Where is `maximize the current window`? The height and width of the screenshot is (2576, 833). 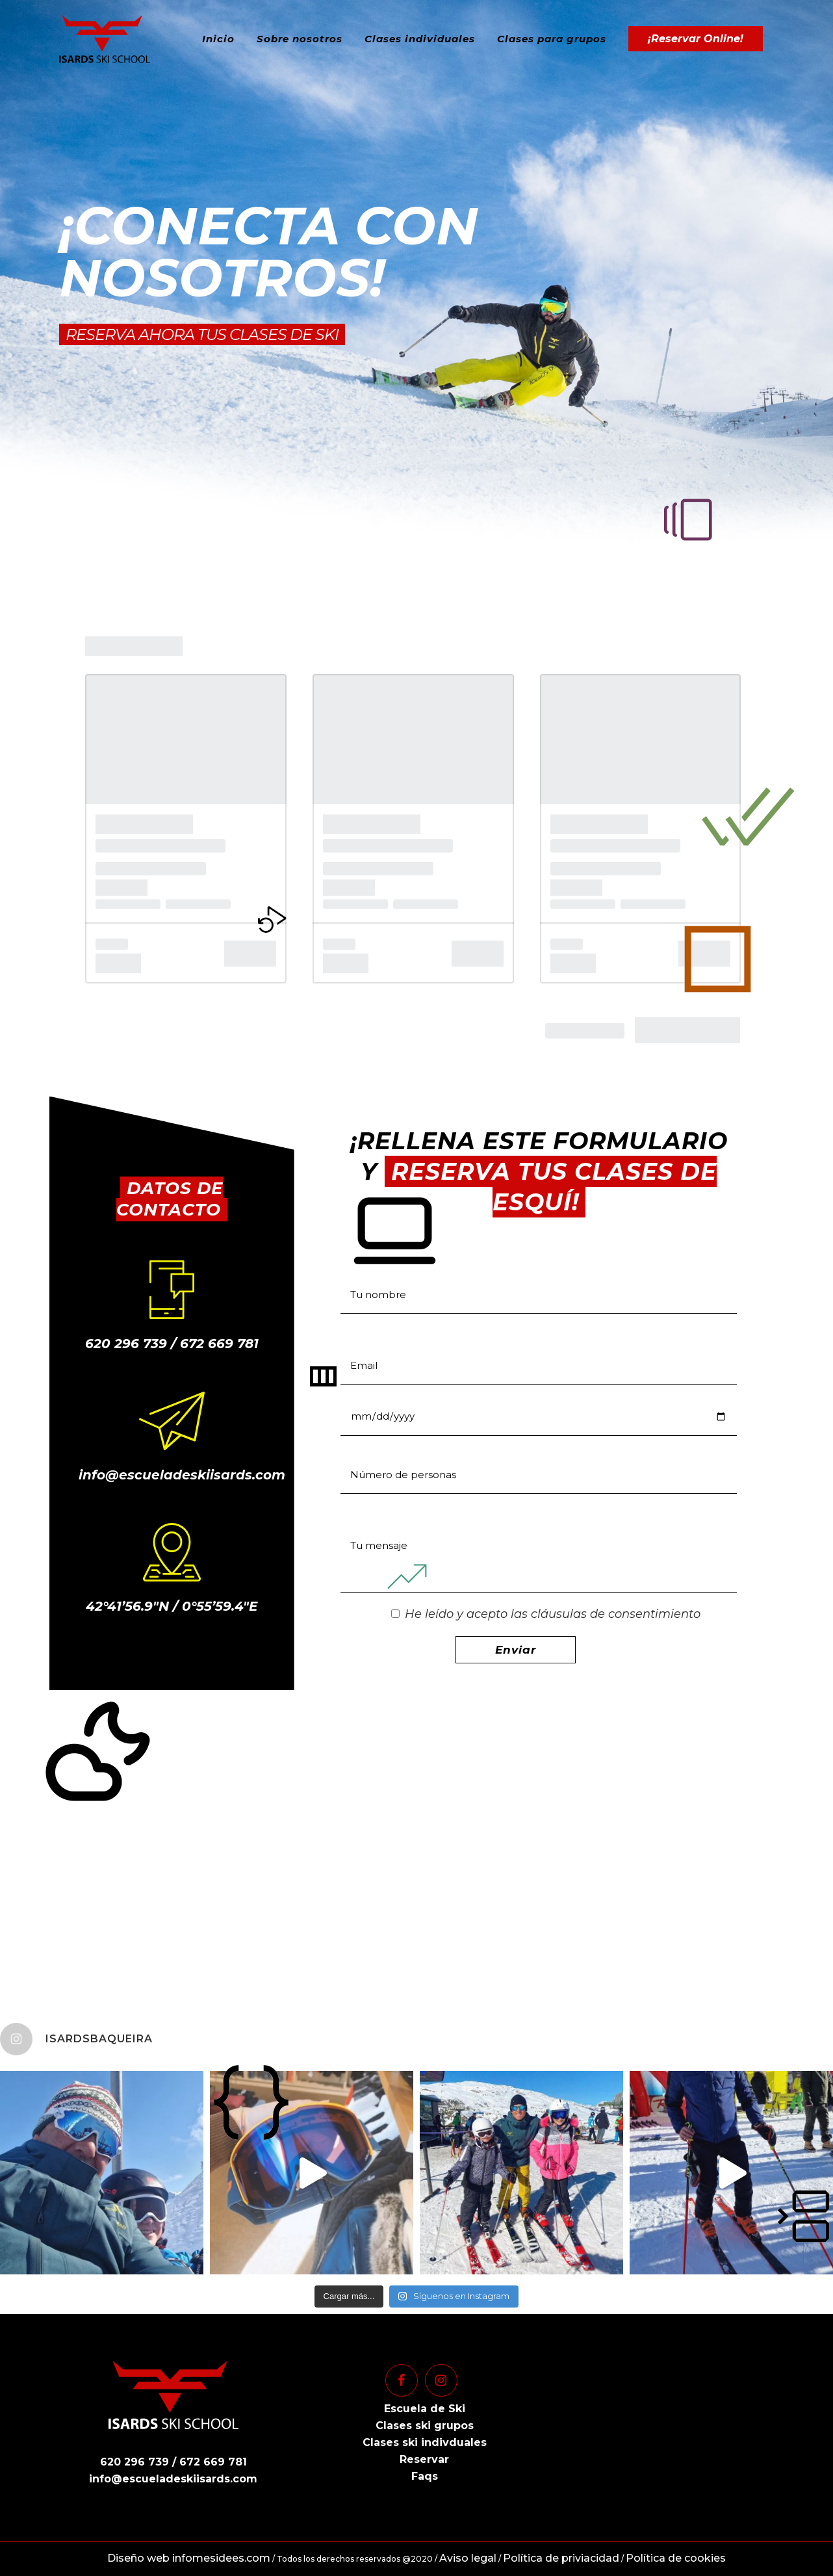 maximize the current window is located at coordinates (717, 959).